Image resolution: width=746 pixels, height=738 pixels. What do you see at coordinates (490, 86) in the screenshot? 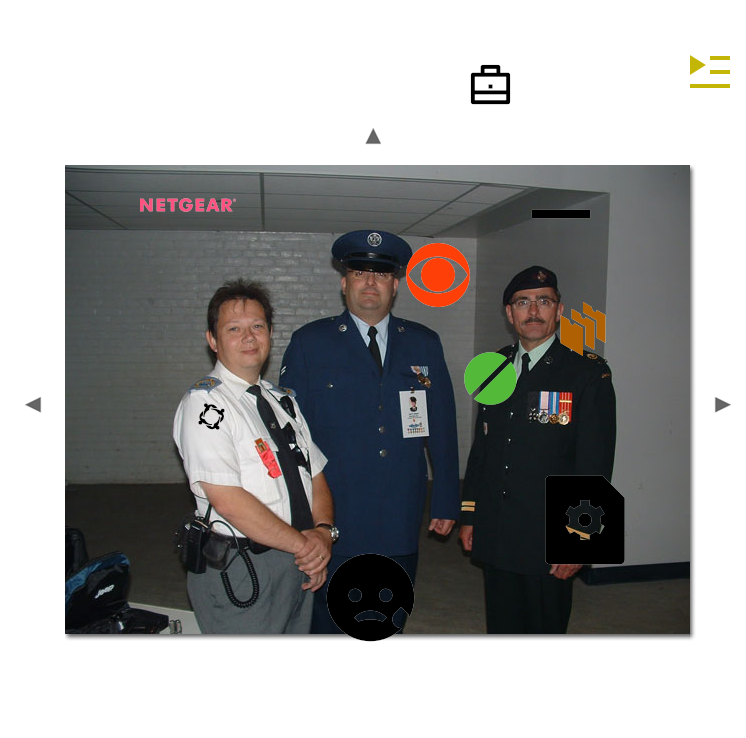
I see `access work or business features` at bounding box center [490, 86].